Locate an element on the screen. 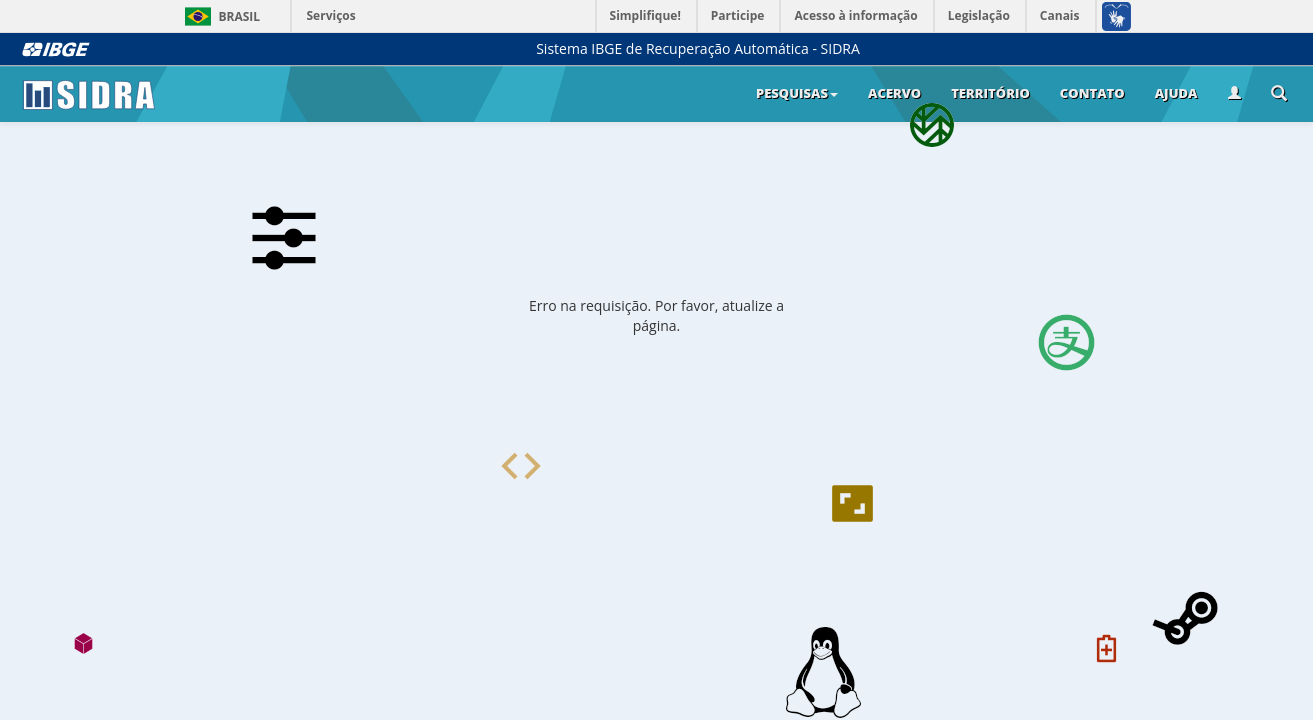  enable battery saver mode is located at coordinates (1106, 648).